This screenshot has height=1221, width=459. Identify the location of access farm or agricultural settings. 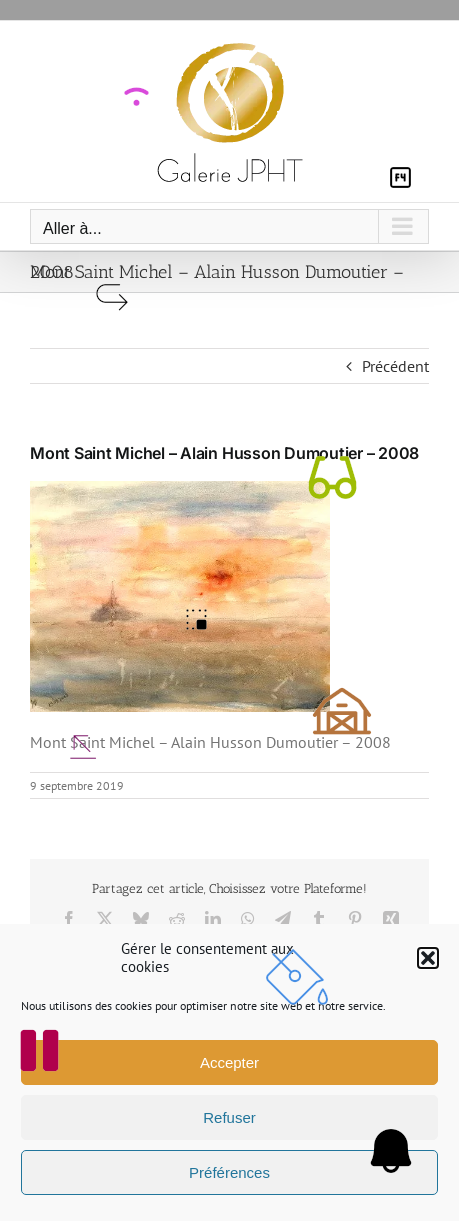
(342, 715).